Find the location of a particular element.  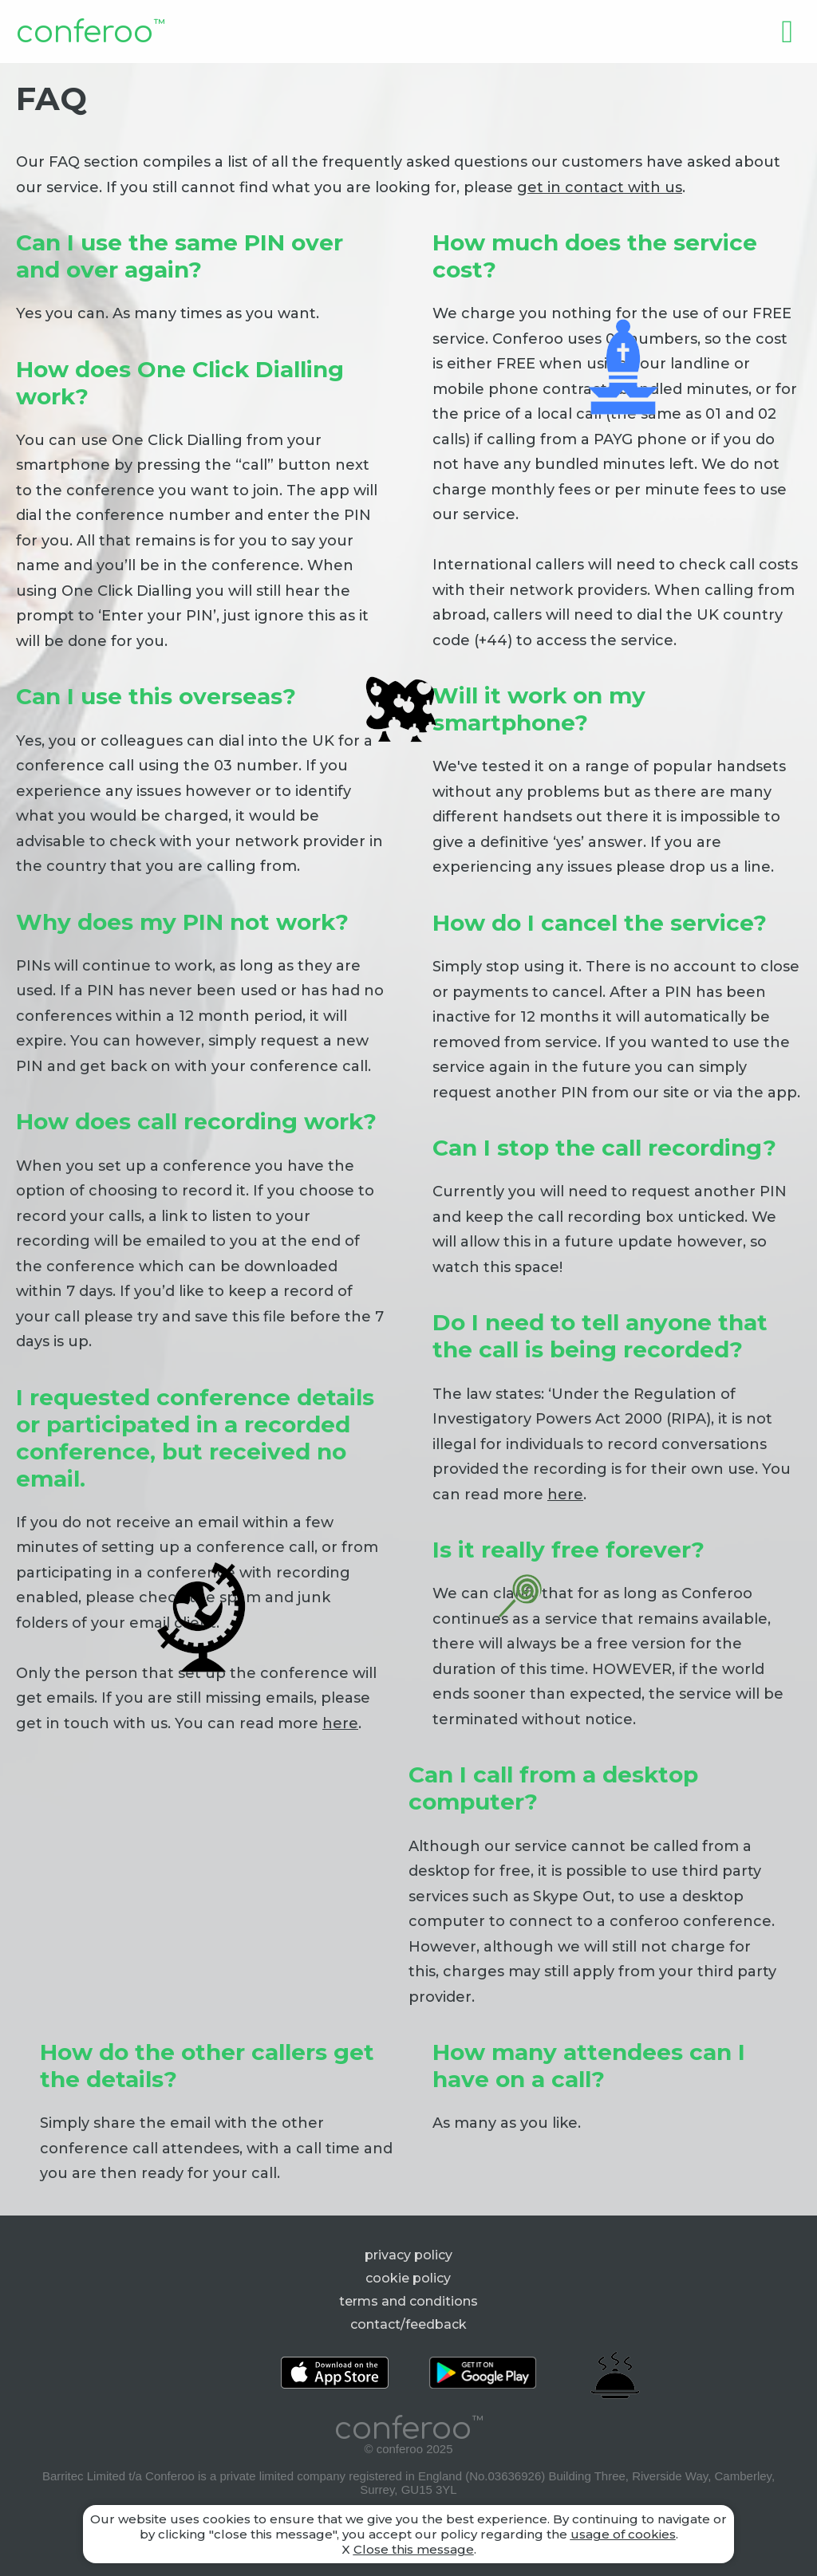

select the bishop piece in a chess game is located at coordinates (623, 367).